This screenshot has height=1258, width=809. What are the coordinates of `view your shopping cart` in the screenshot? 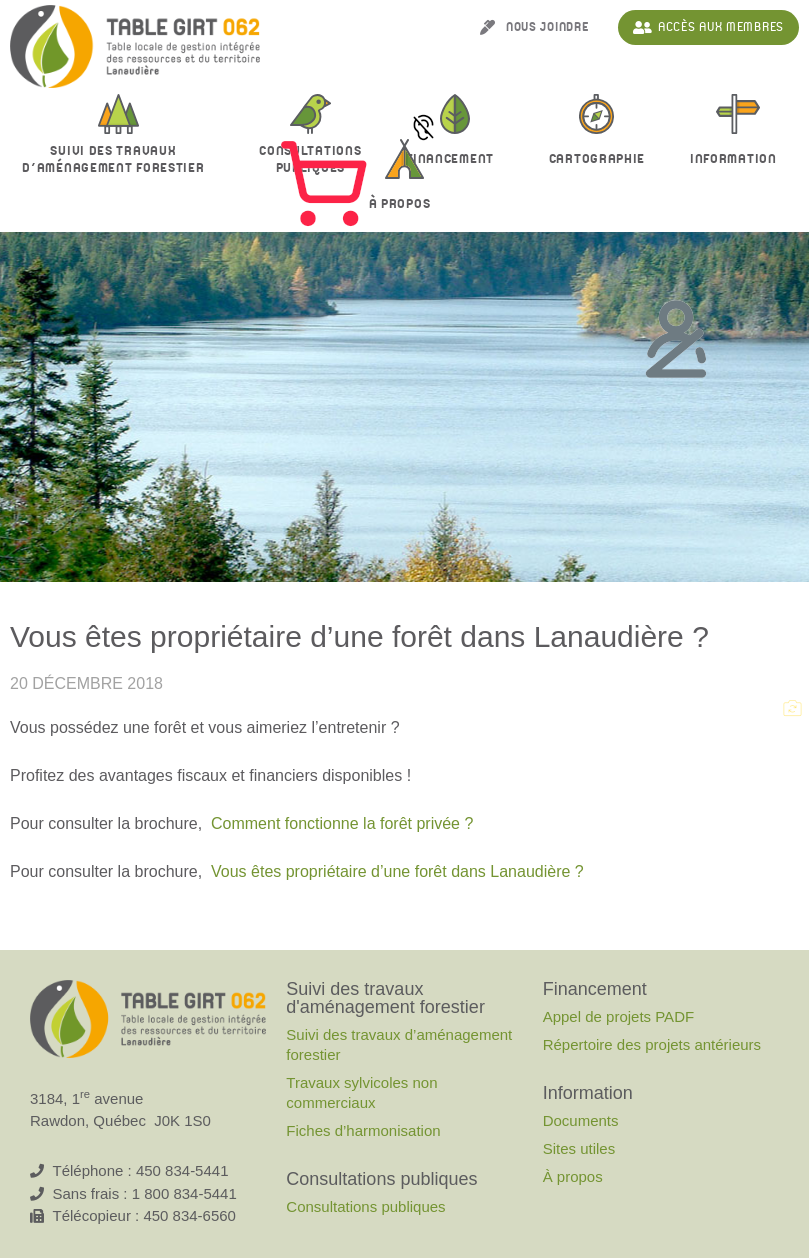 It's located at (323, 183).